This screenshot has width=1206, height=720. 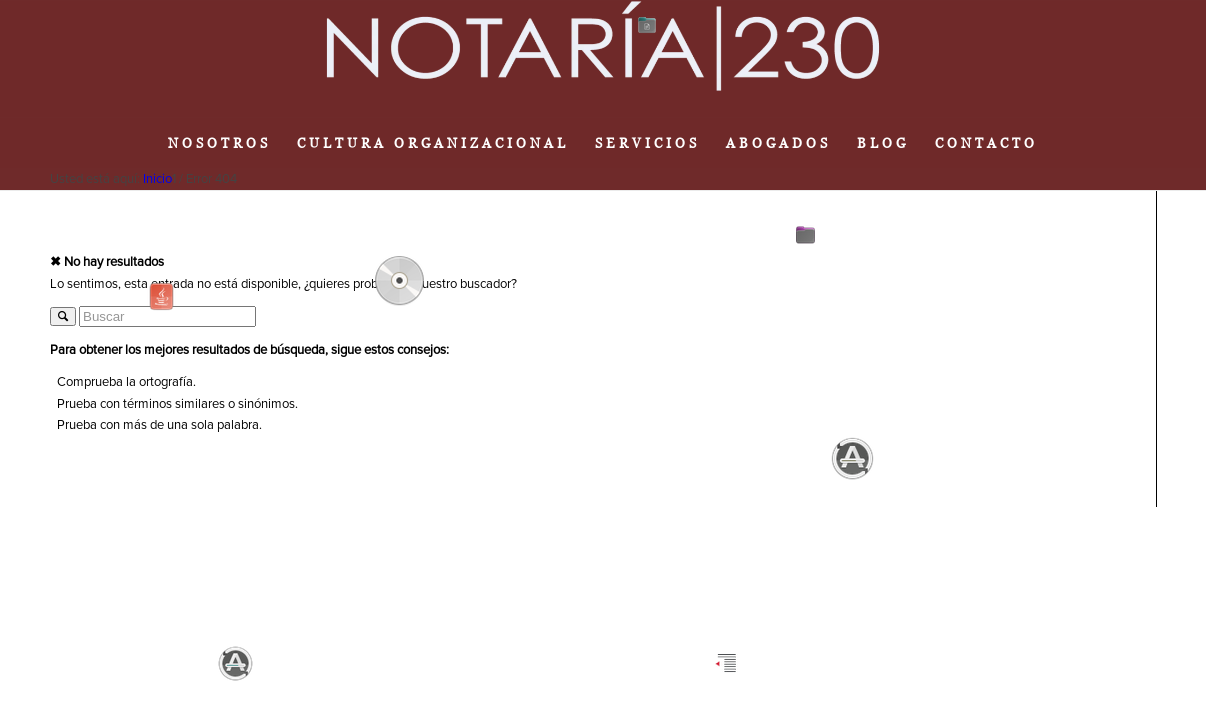 I want to click on decrease text indentation, so click(x=726, y=663).